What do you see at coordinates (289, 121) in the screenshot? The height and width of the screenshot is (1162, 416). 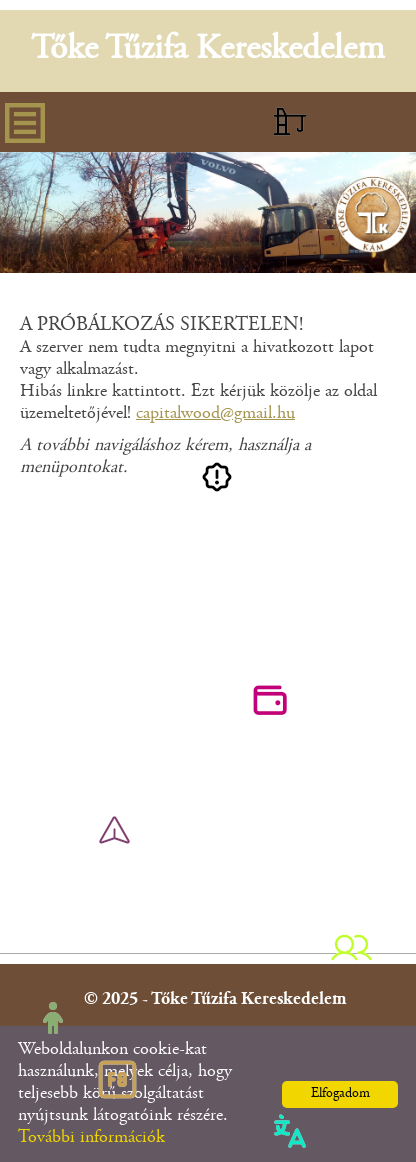 I see `construction or building in progress` at bounding box center [289, 121].